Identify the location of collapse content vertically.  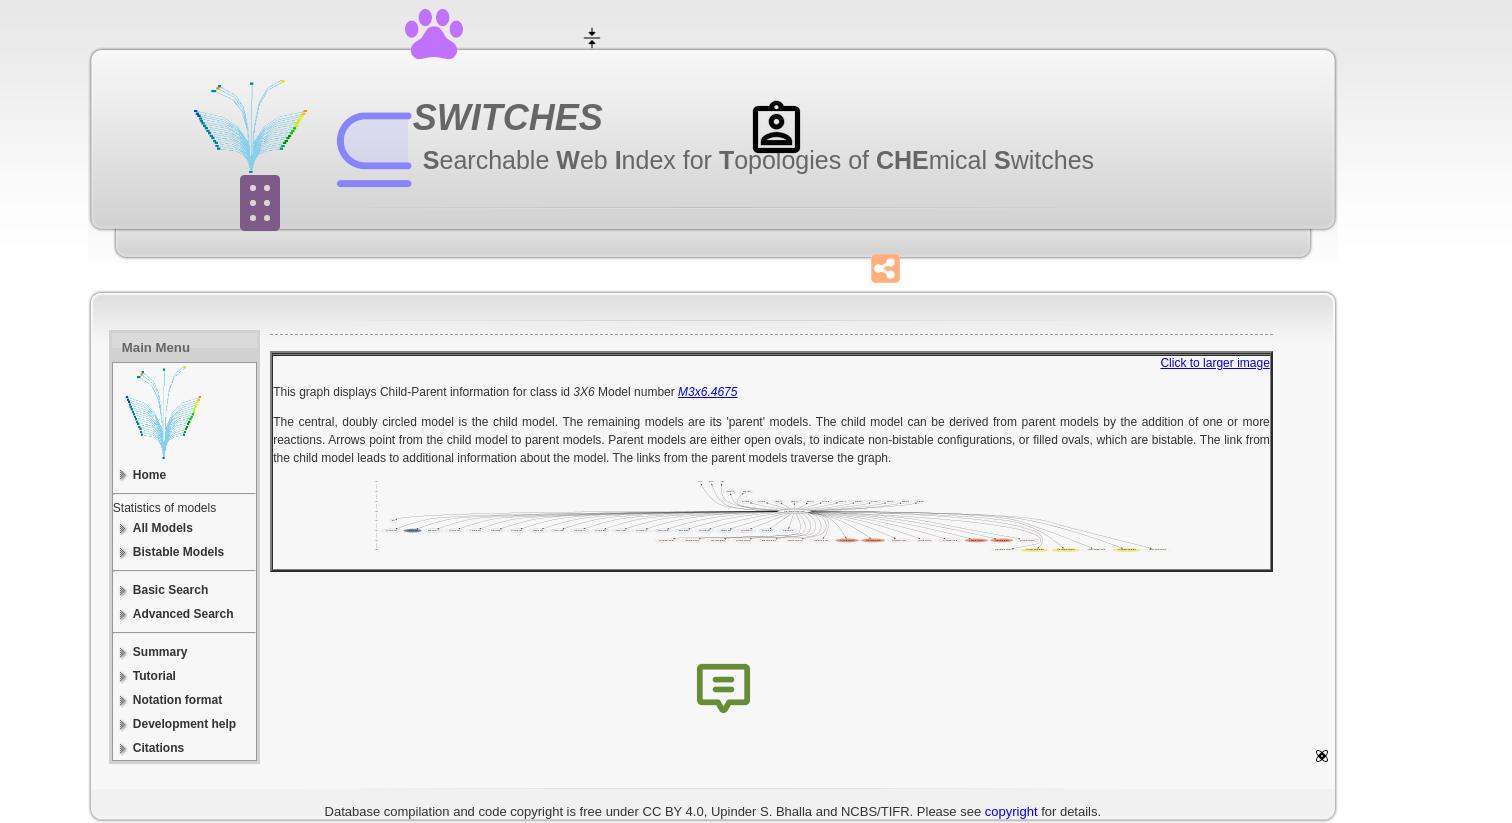
(592, 38).